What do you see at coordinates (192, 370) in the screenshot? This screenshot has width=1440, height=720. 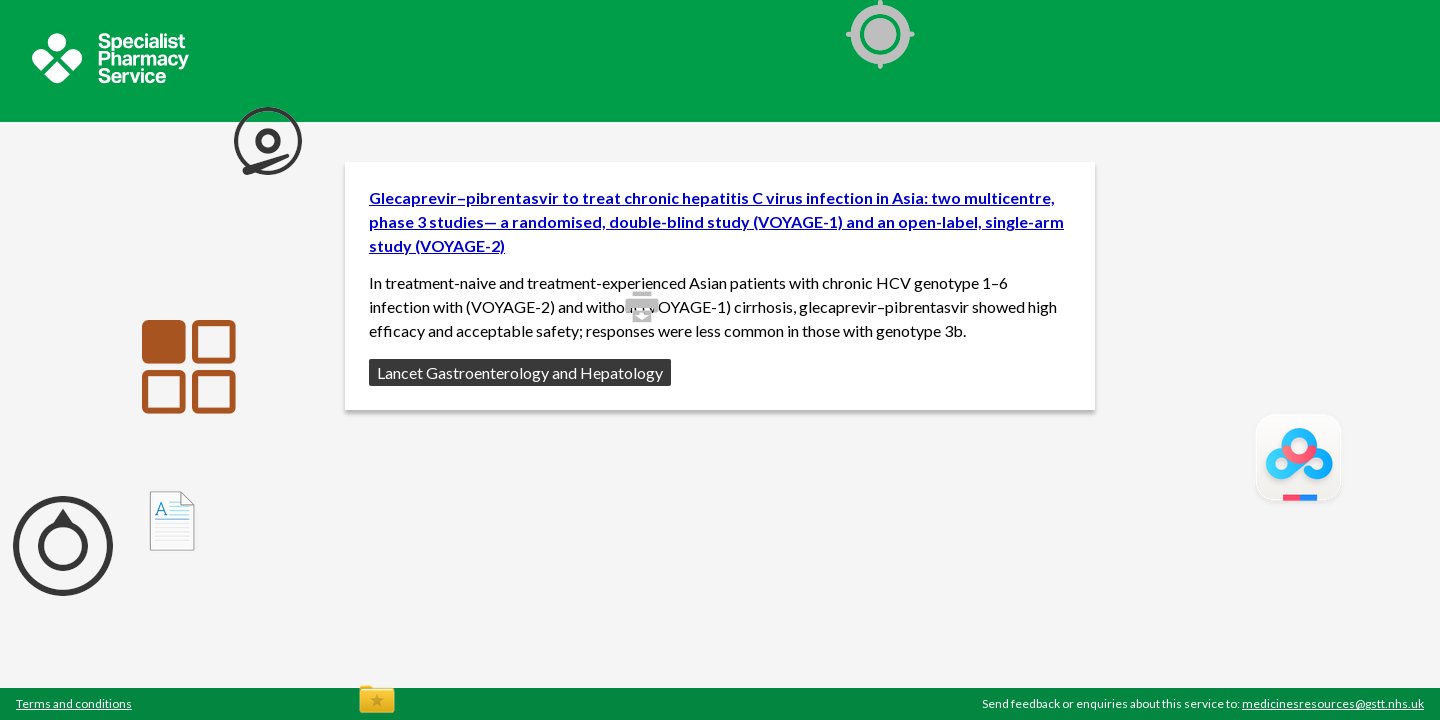 I see `access application preferences or settings` at bounding box center [192, 370].